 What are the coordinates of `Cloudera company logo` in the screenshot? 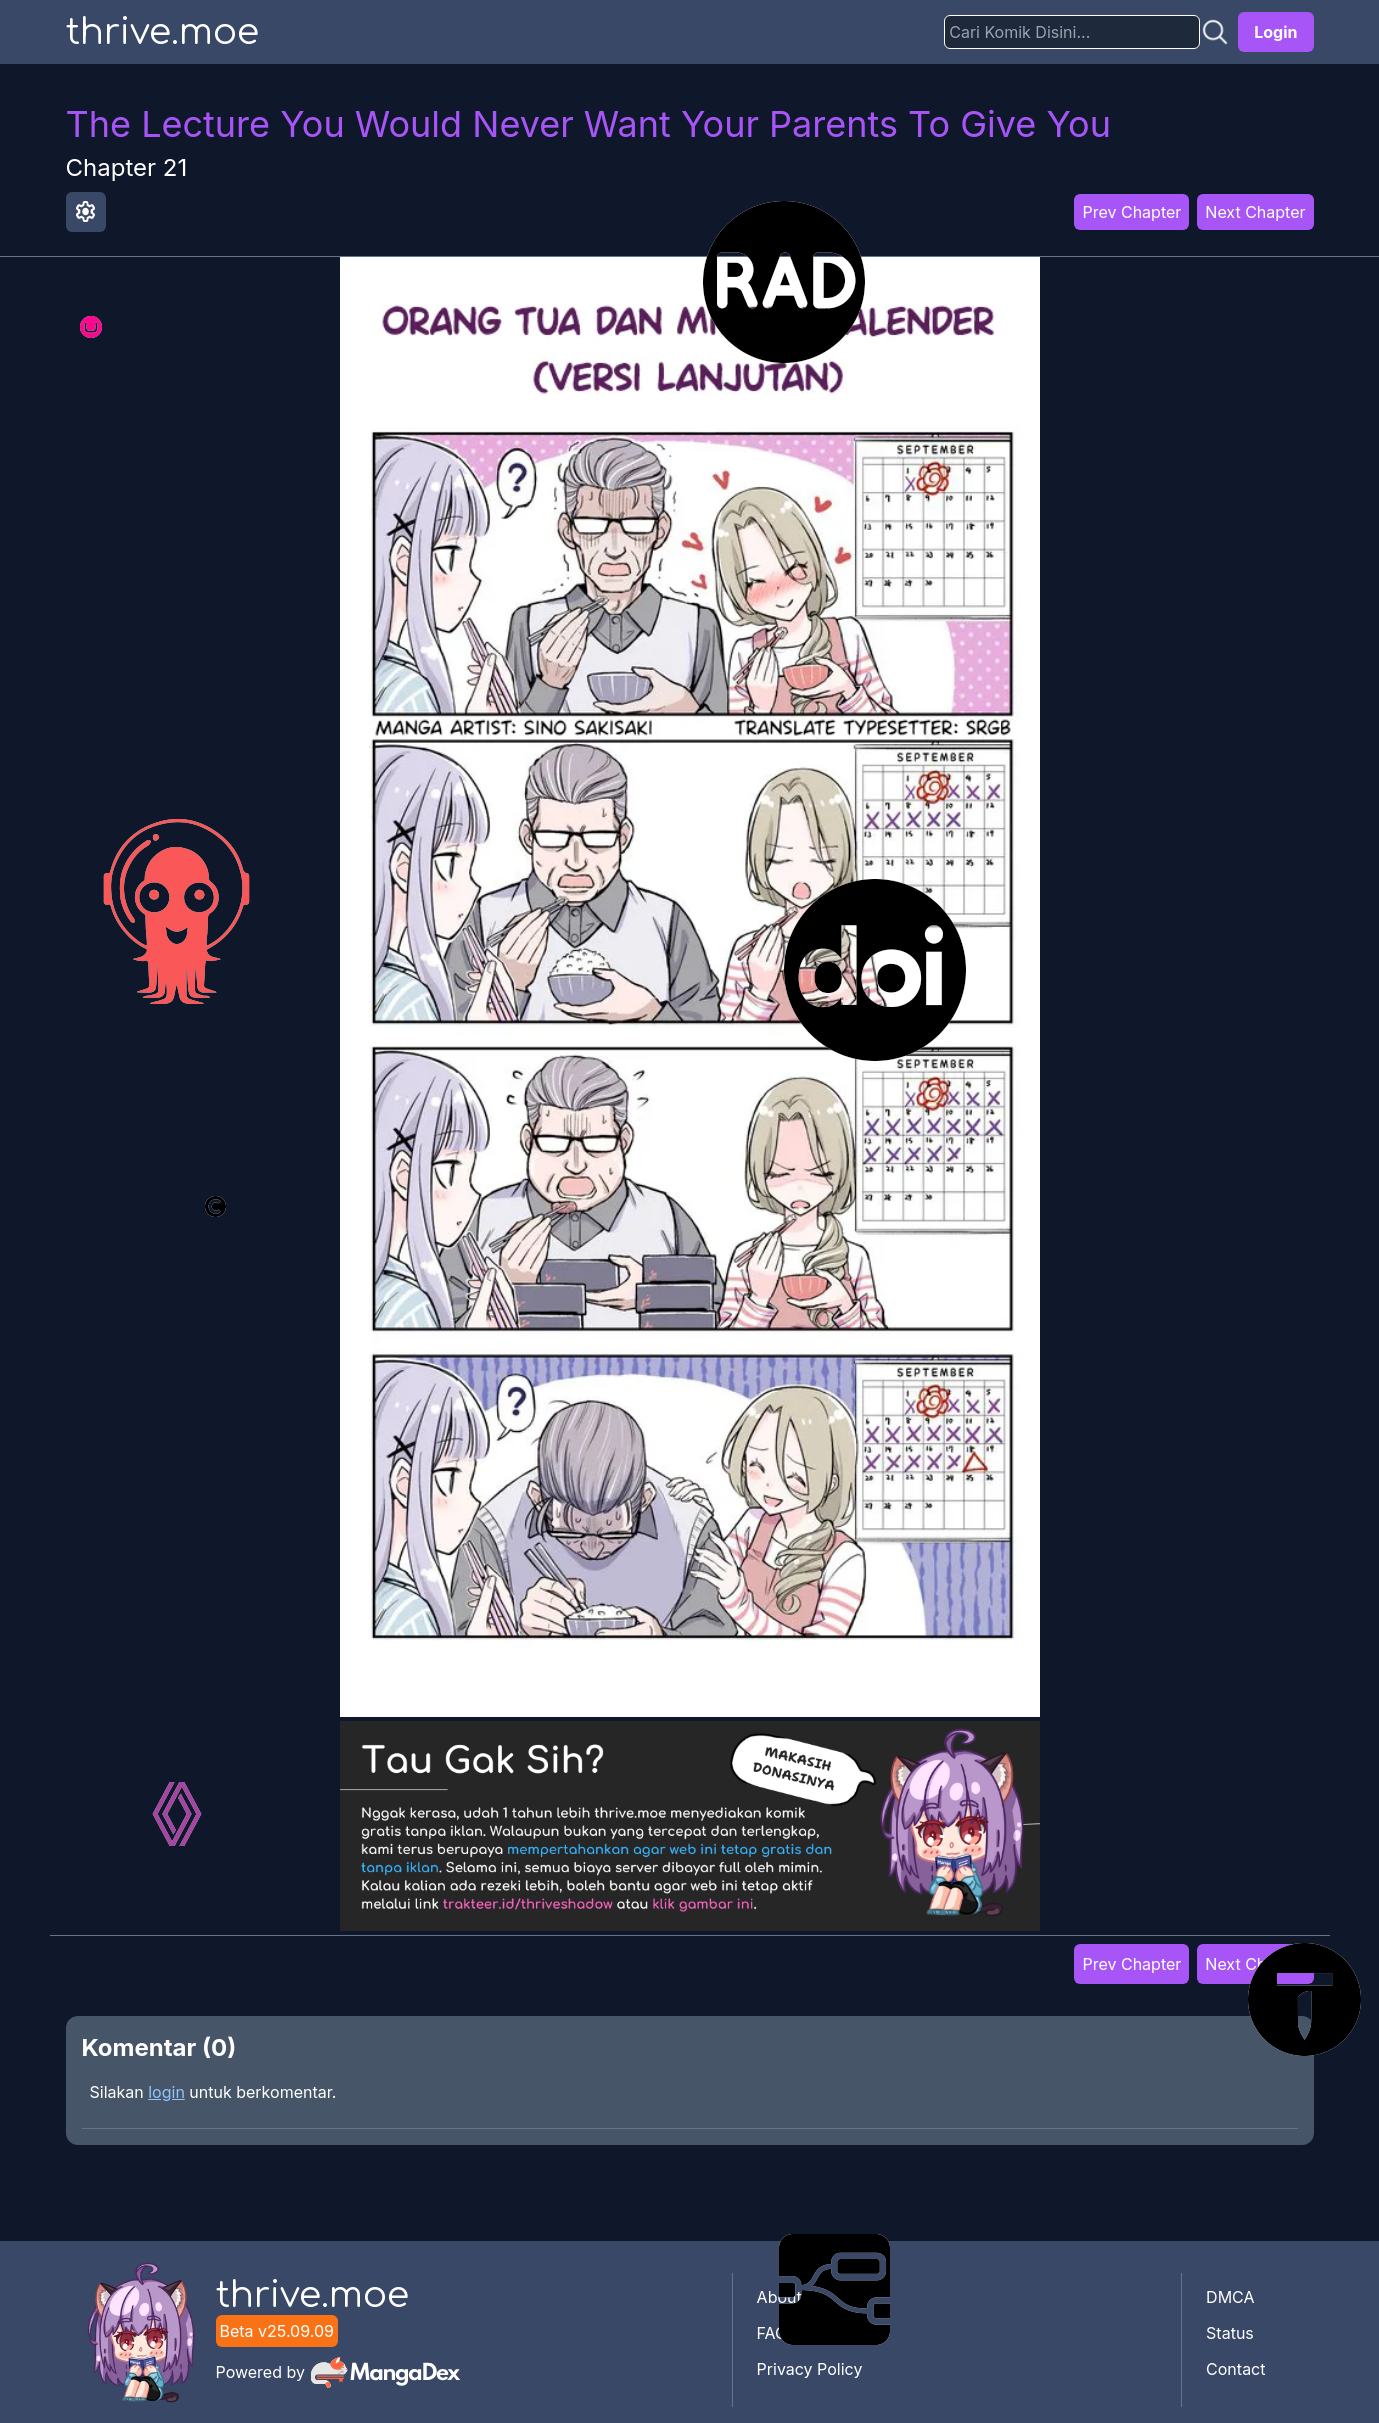 It's located at (215, 1206).